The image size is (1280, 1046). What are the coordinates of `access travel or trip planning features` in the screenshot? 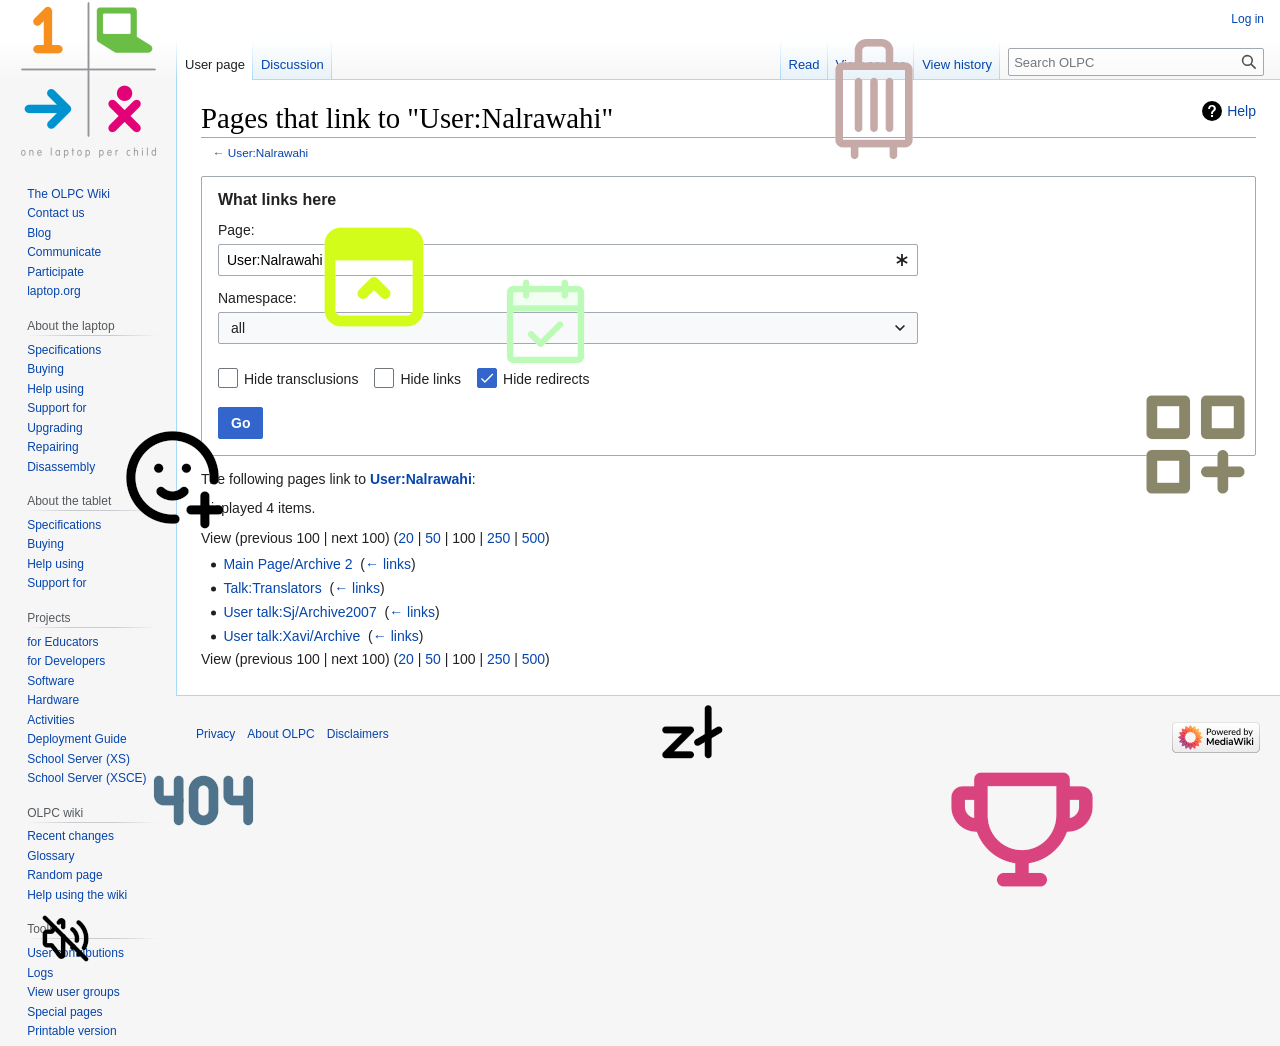 It's located at (874, 101).